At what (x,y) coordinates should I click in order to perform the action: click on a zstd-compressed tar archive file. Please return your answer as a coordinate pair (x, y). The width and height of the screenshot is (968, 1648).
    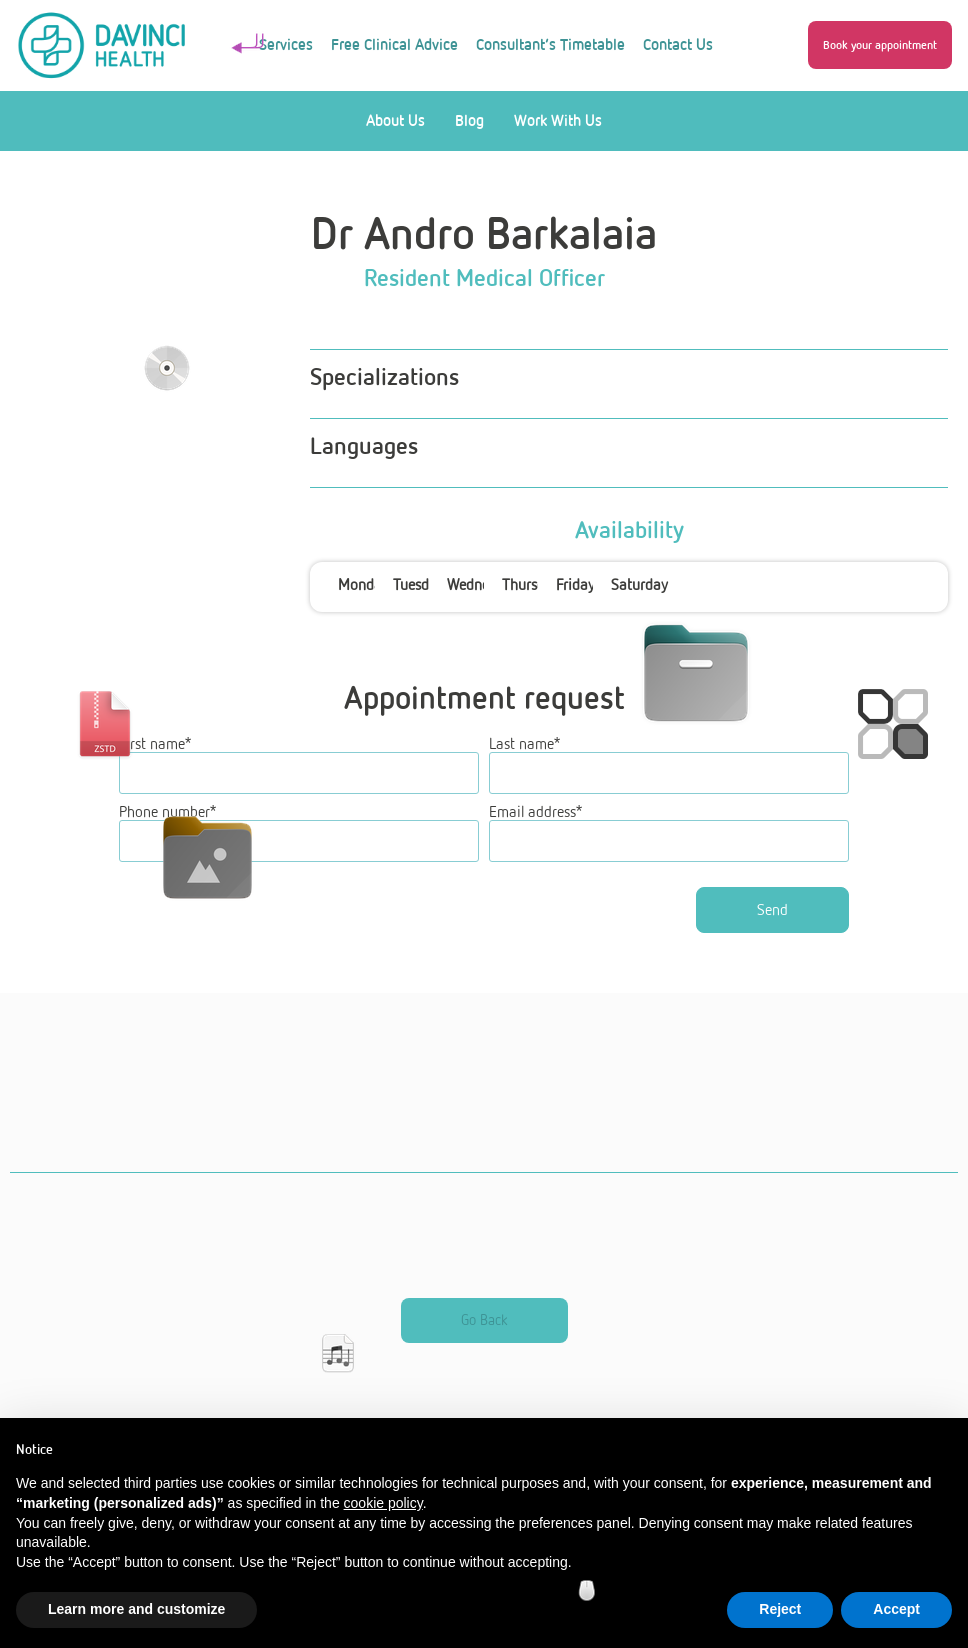
    Looking at the image, I should click on (105, 725).